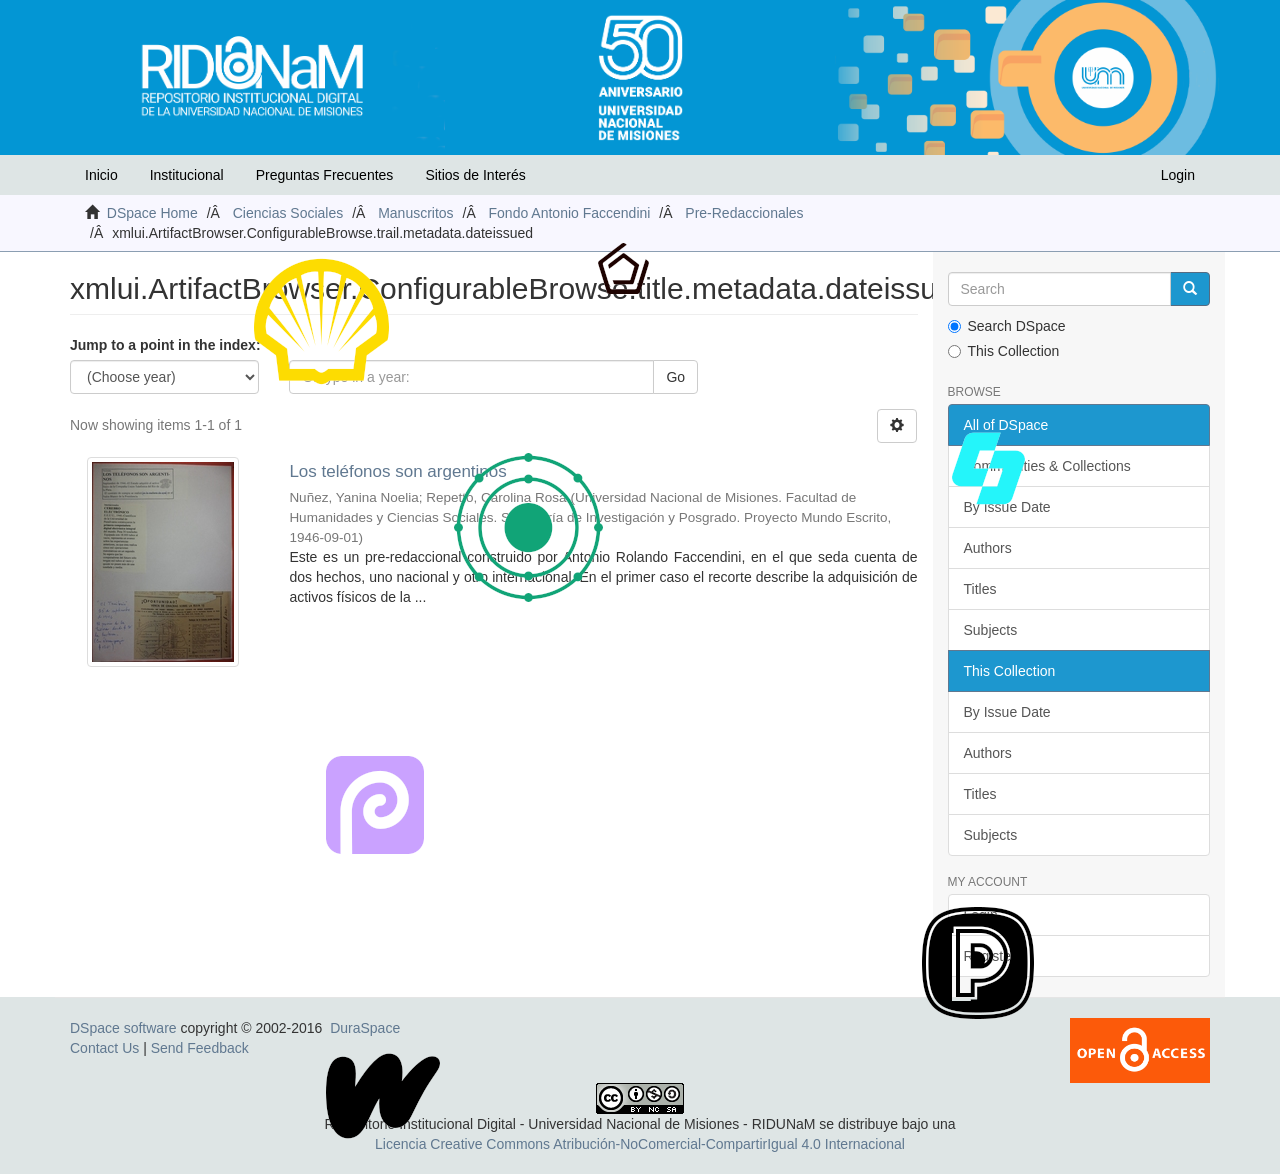 The image size is (1280, 1174). I want to click on open peerlist profile or app, so click(978, 963).